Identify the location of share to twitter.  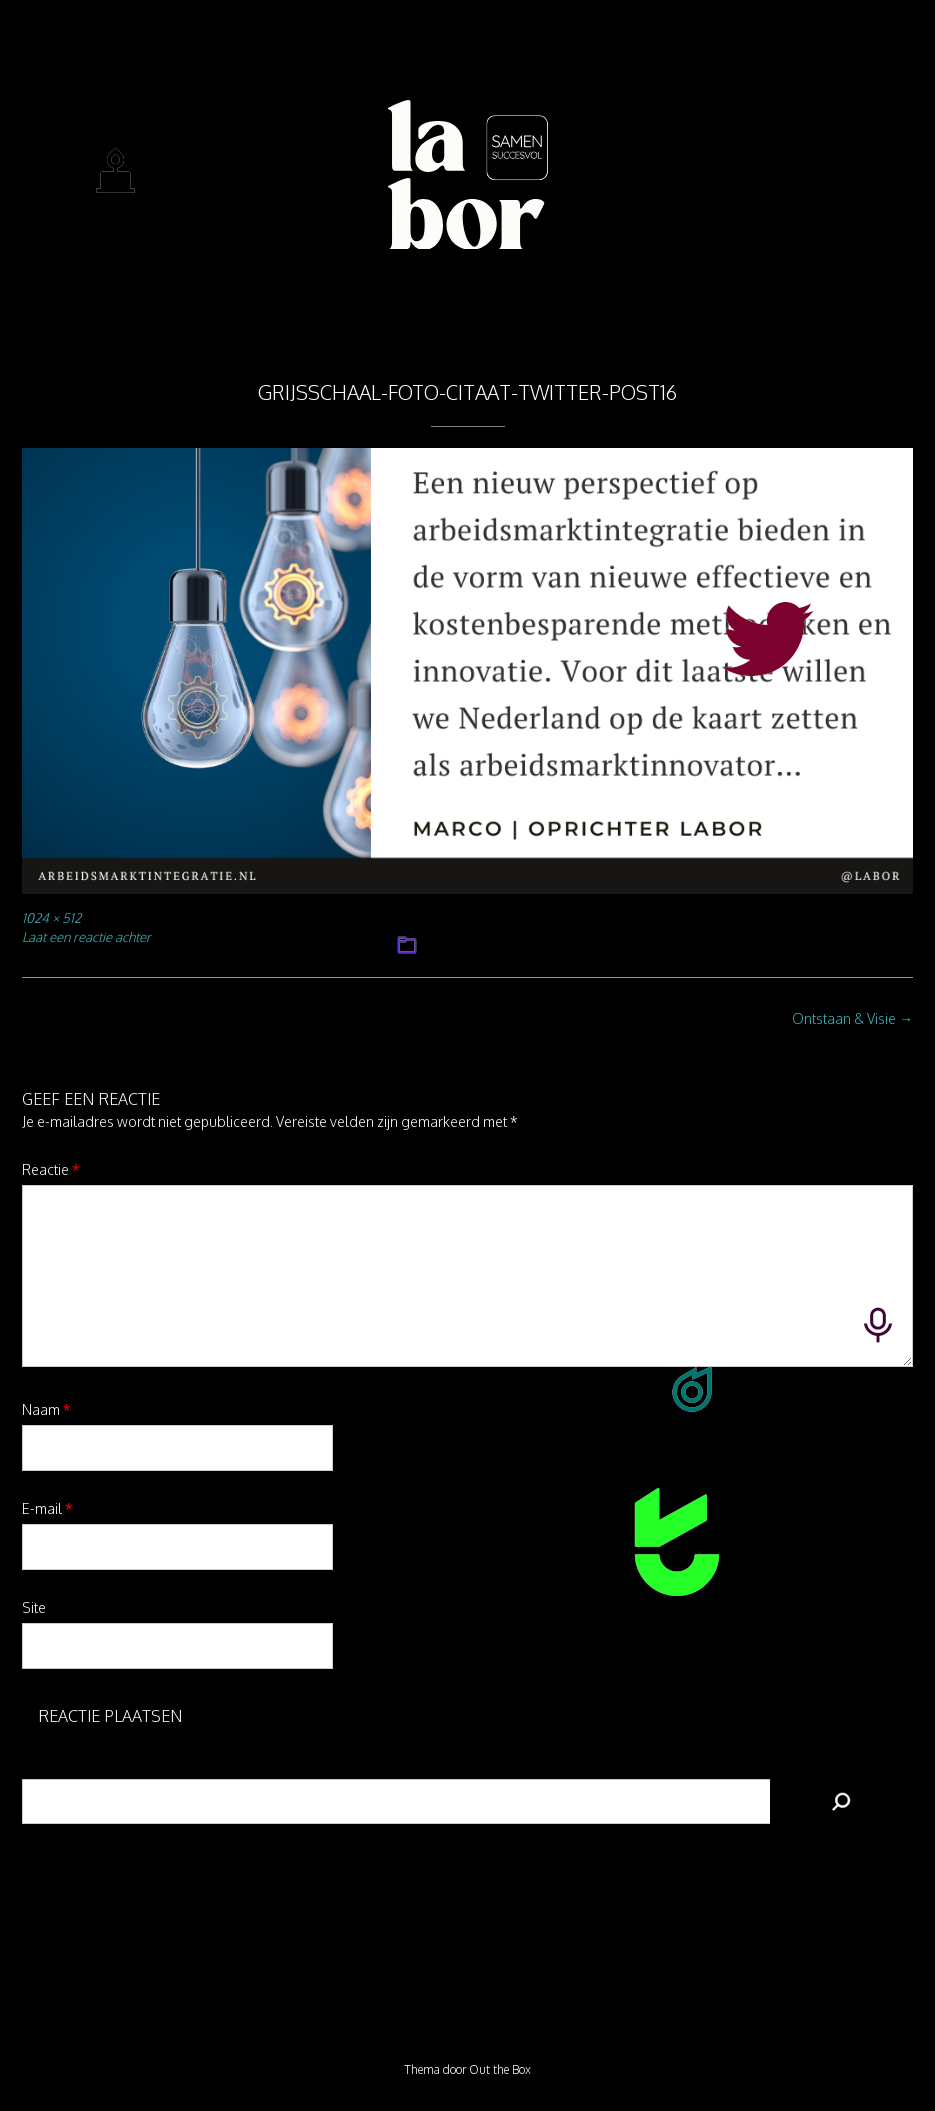
(768, 639).